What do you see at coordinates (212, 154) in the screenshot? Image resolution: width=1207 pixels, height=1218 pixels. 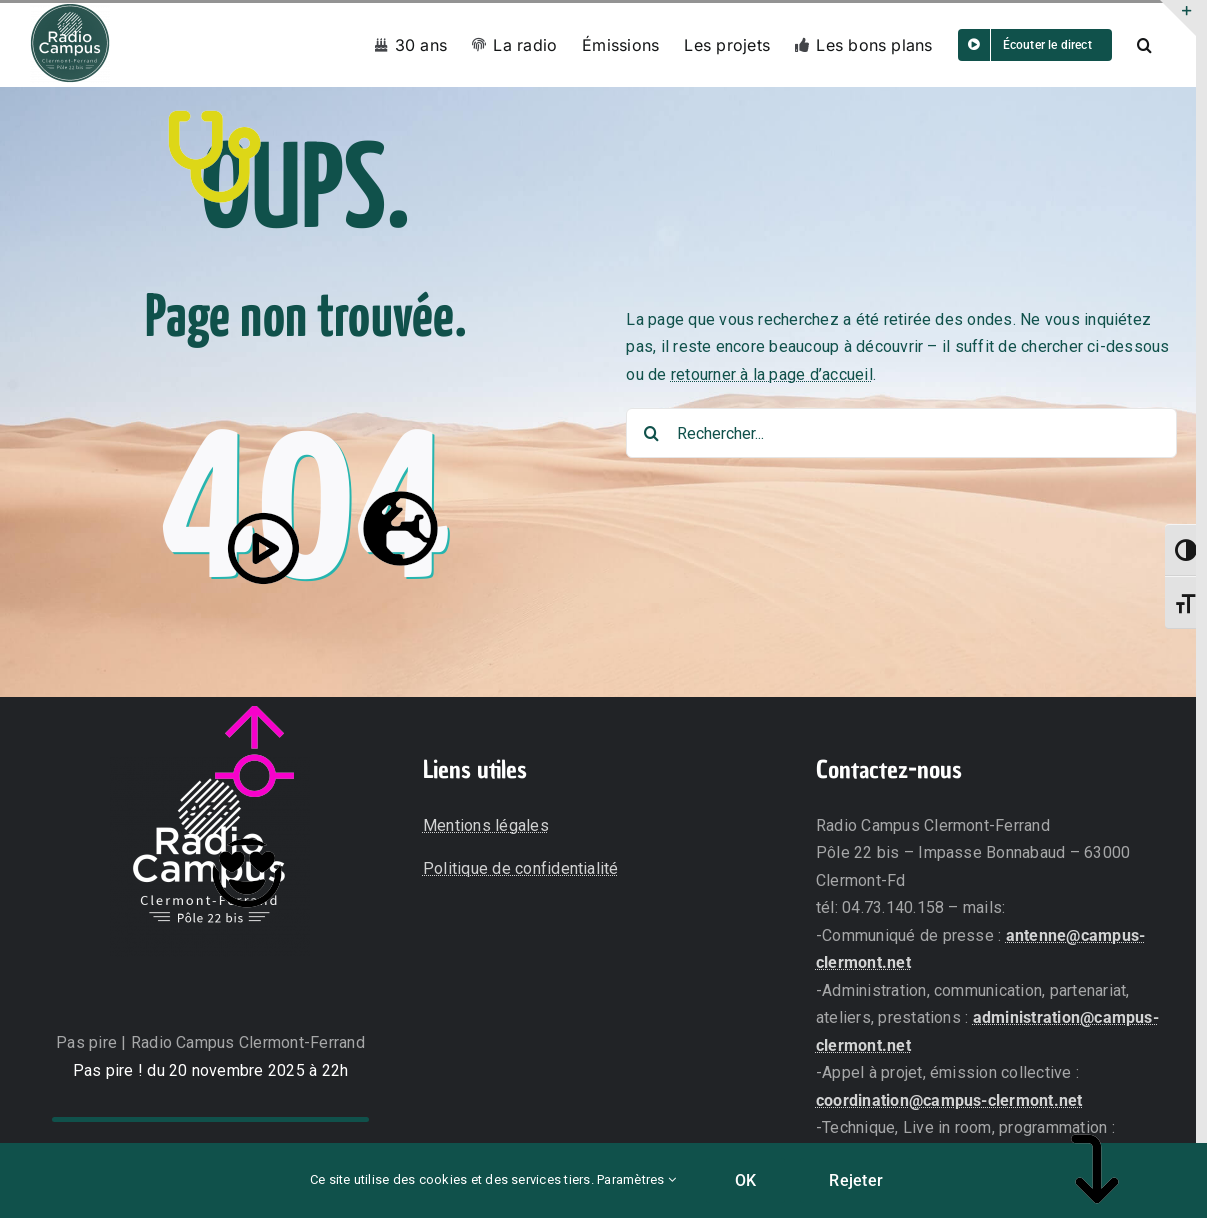 I see `access health or medical features` at bounding box center [212, 154].